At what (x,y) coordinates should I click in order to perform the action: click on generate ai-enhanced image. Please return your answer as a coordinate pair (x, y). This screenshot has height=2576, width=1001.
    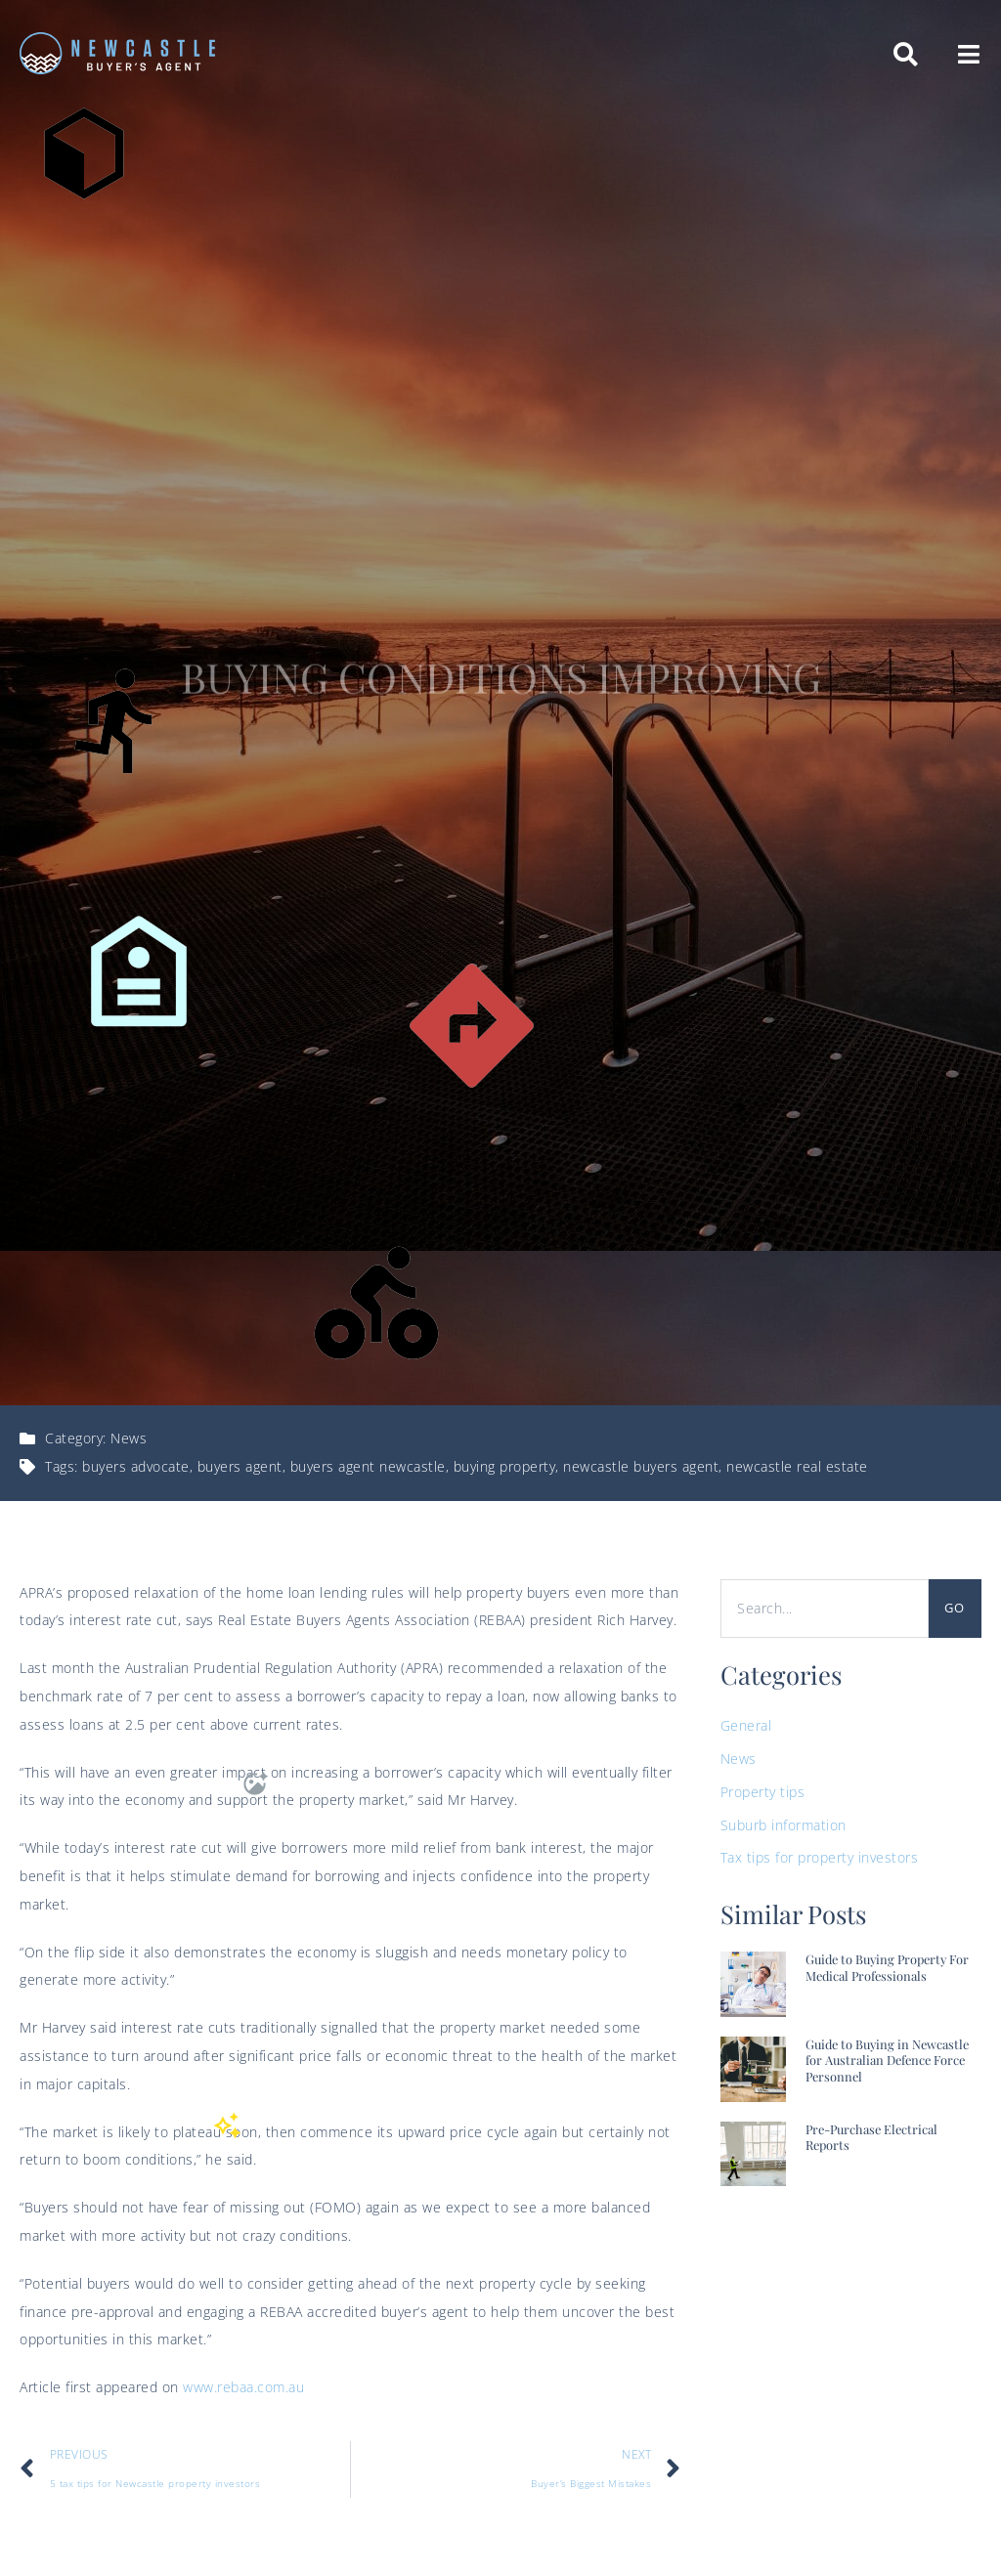
    Looking at the image, I should click on (254, 1783).